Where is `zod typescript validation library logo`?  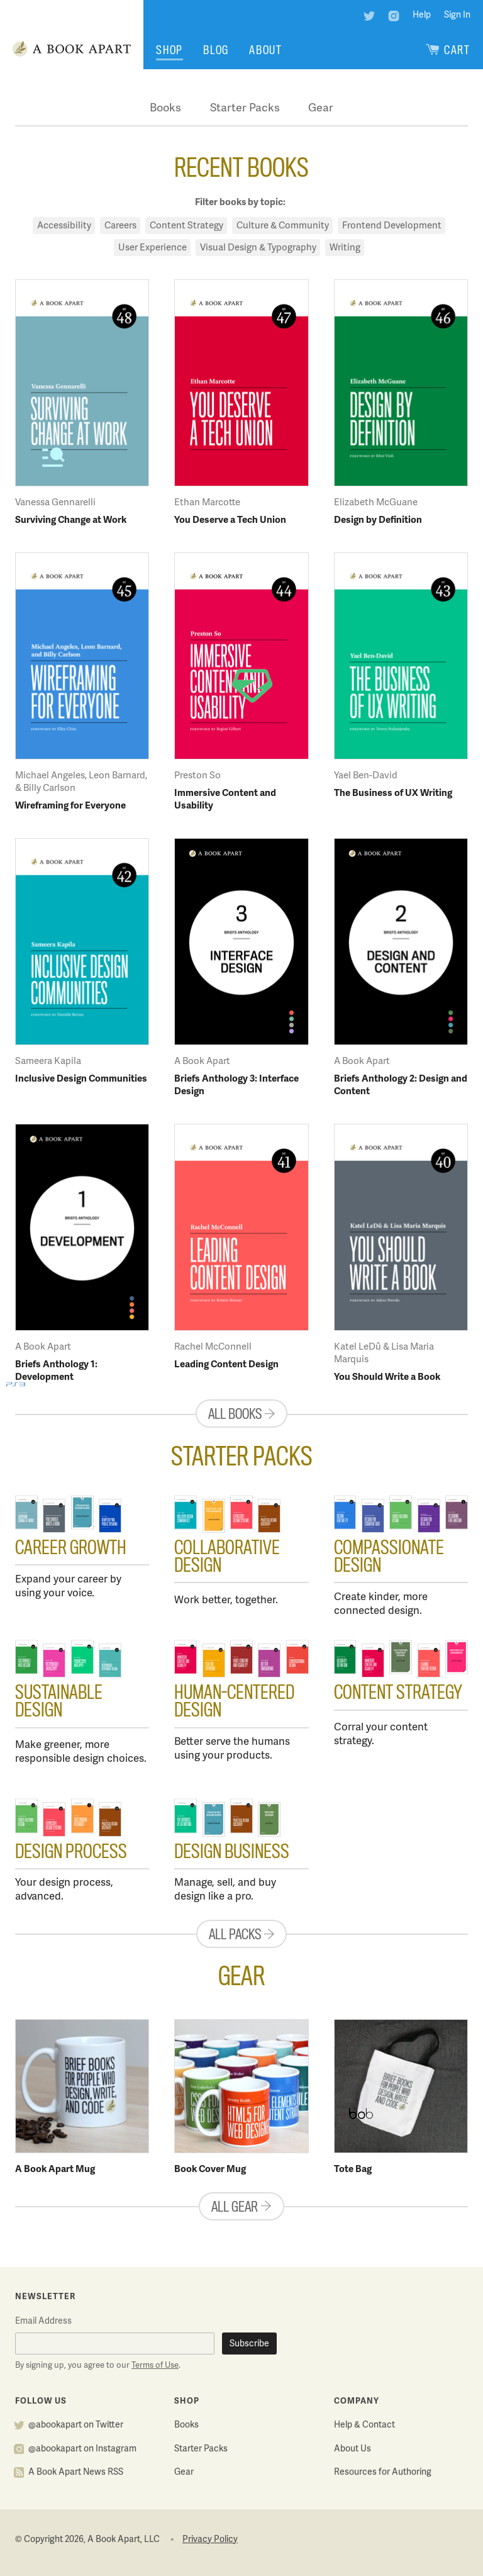
zod typescript validation library logo is located at coordinates (252, 686).